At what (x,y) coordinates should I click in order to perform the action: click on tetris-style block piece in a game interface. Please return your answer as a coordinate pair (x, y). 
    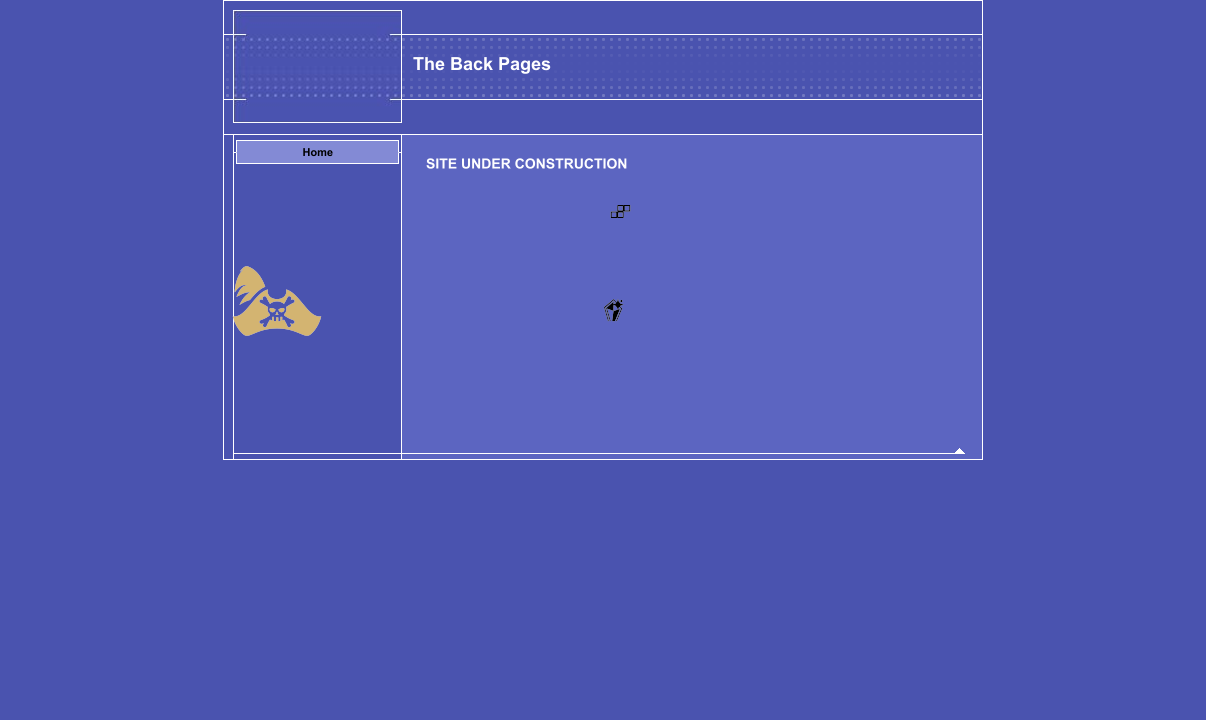
    Looking at the image, I should click on (620, 211).